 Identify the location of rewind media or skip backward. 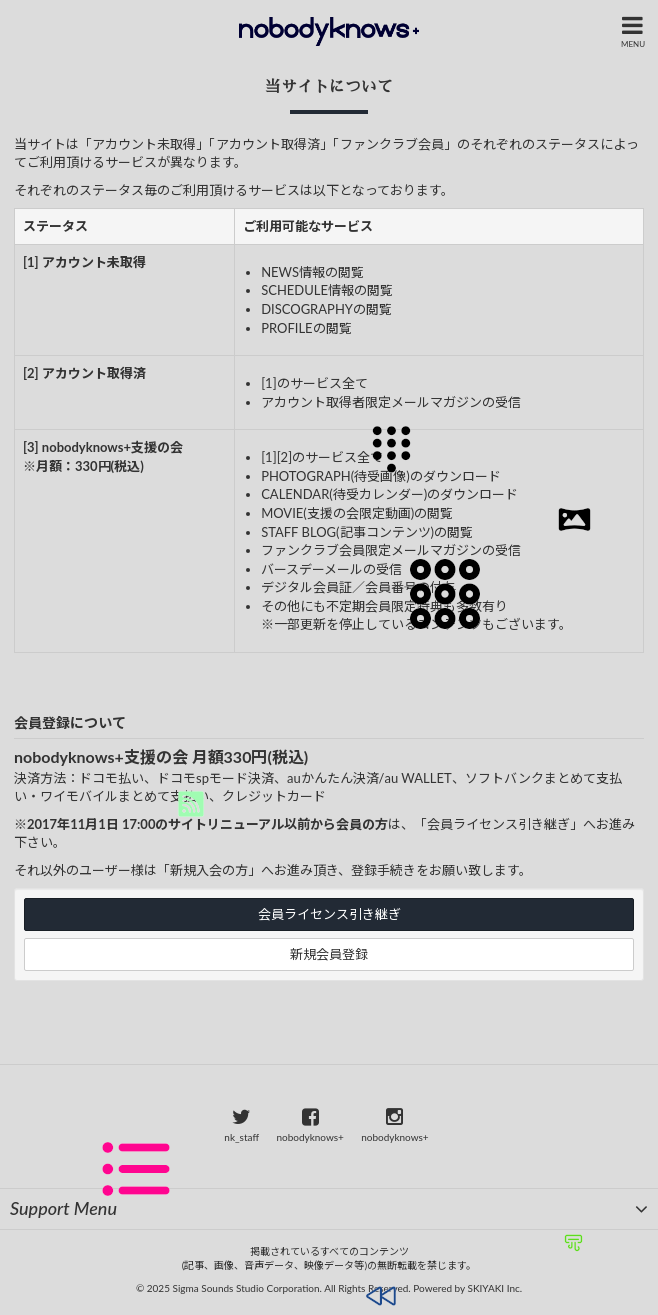
(382, 1296).